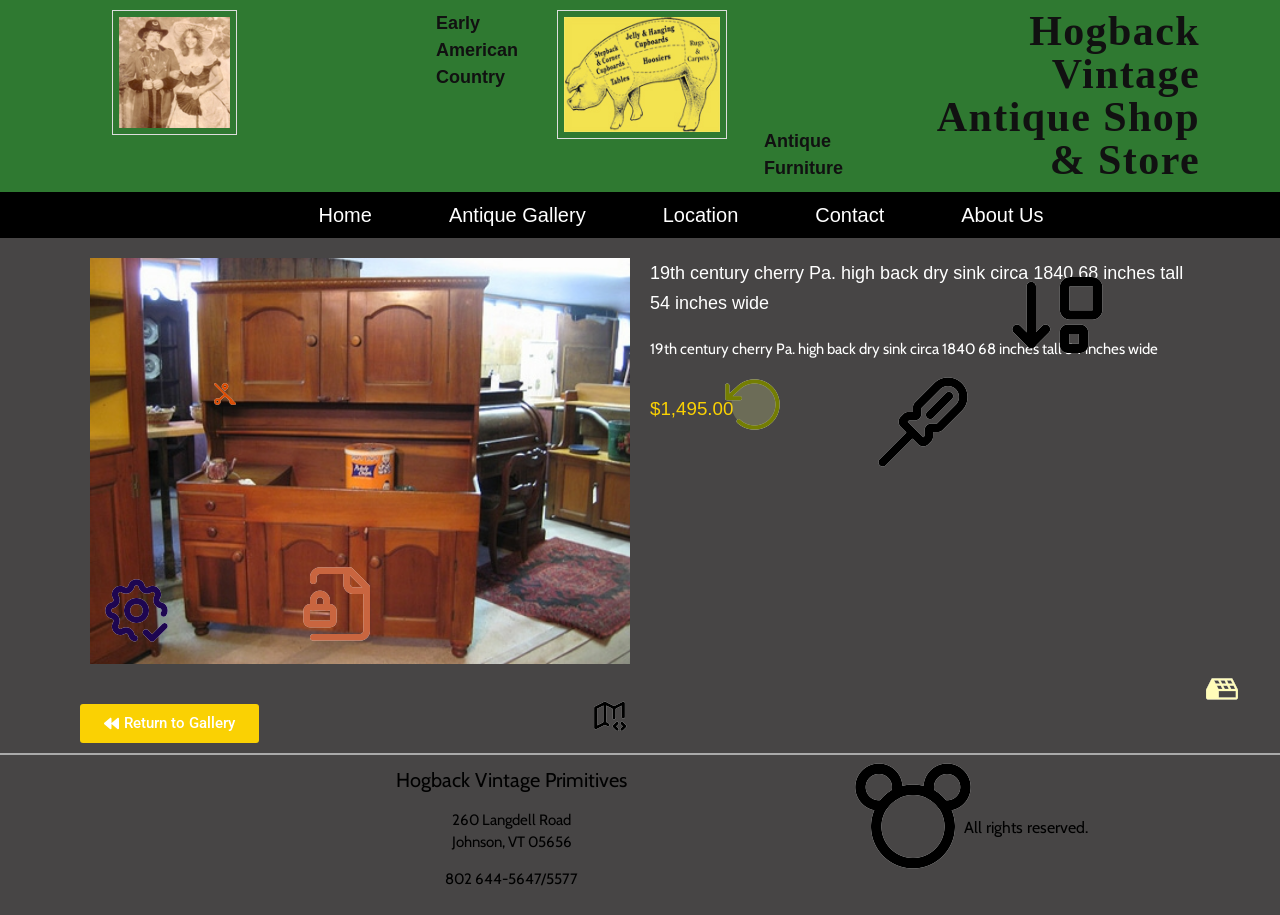 The image size is (1280, 915). I want to click on undo last action, so click(754, 404).